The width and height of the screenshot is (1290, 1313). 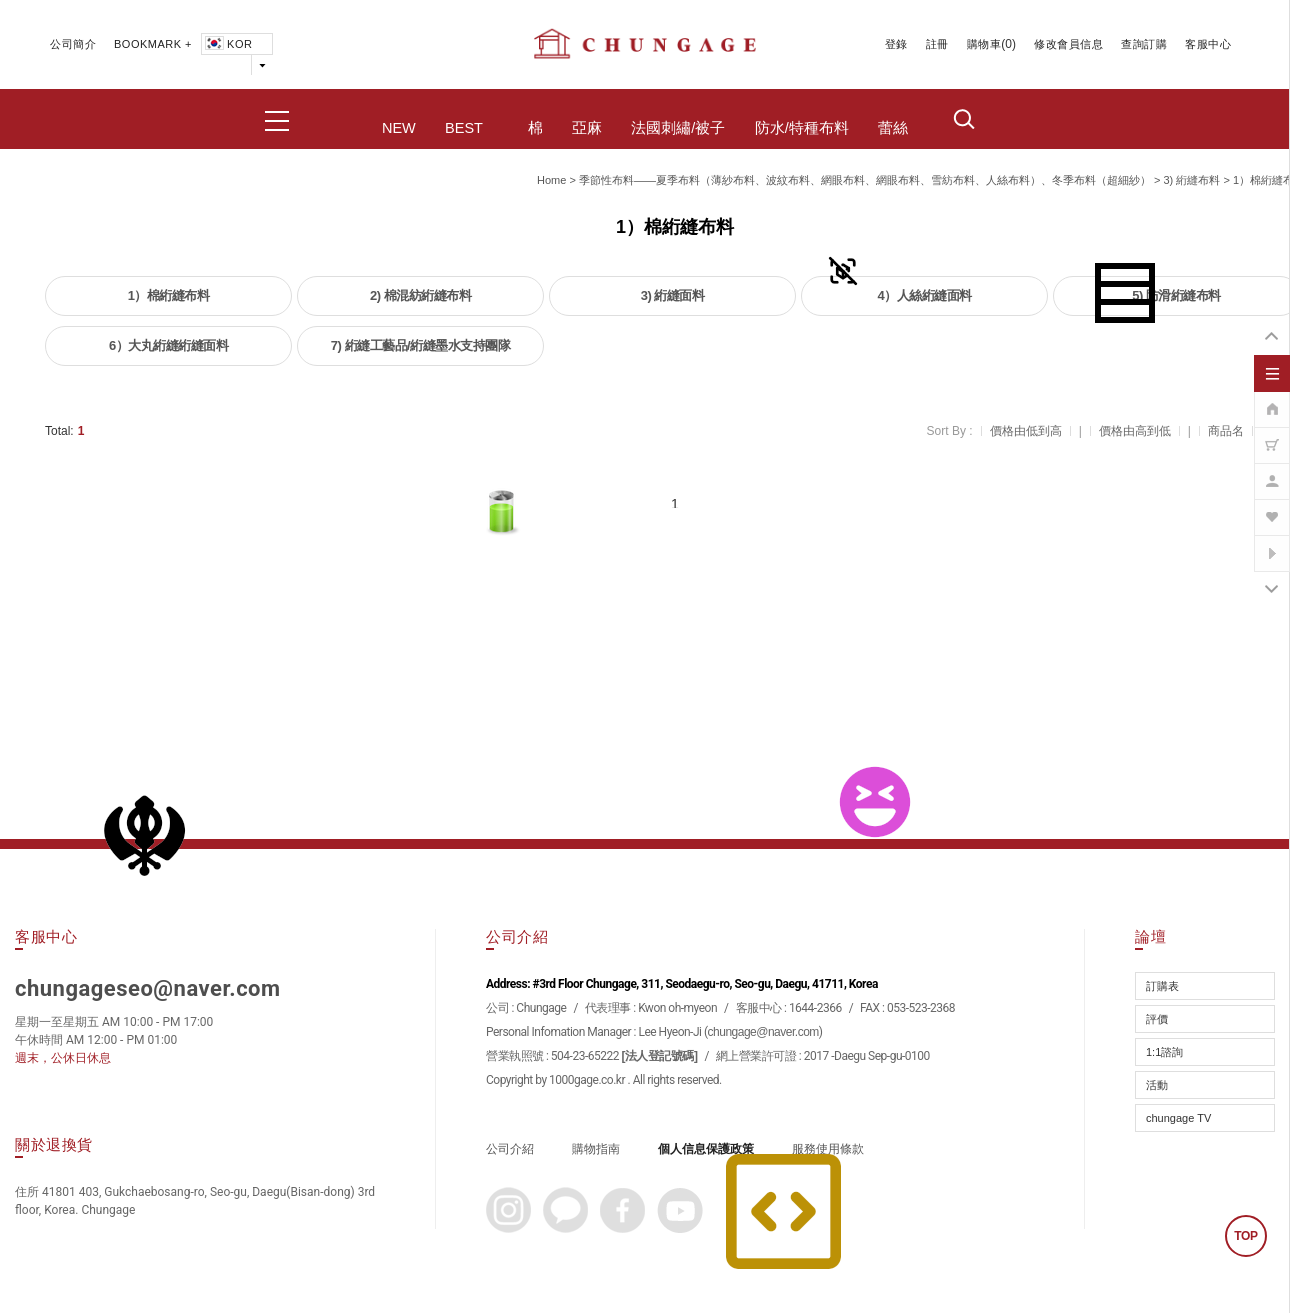 What do you see at coordinates (1125, 293) in the screenshot?
I see `view data in table row format` at bounding box center [1125, 293].